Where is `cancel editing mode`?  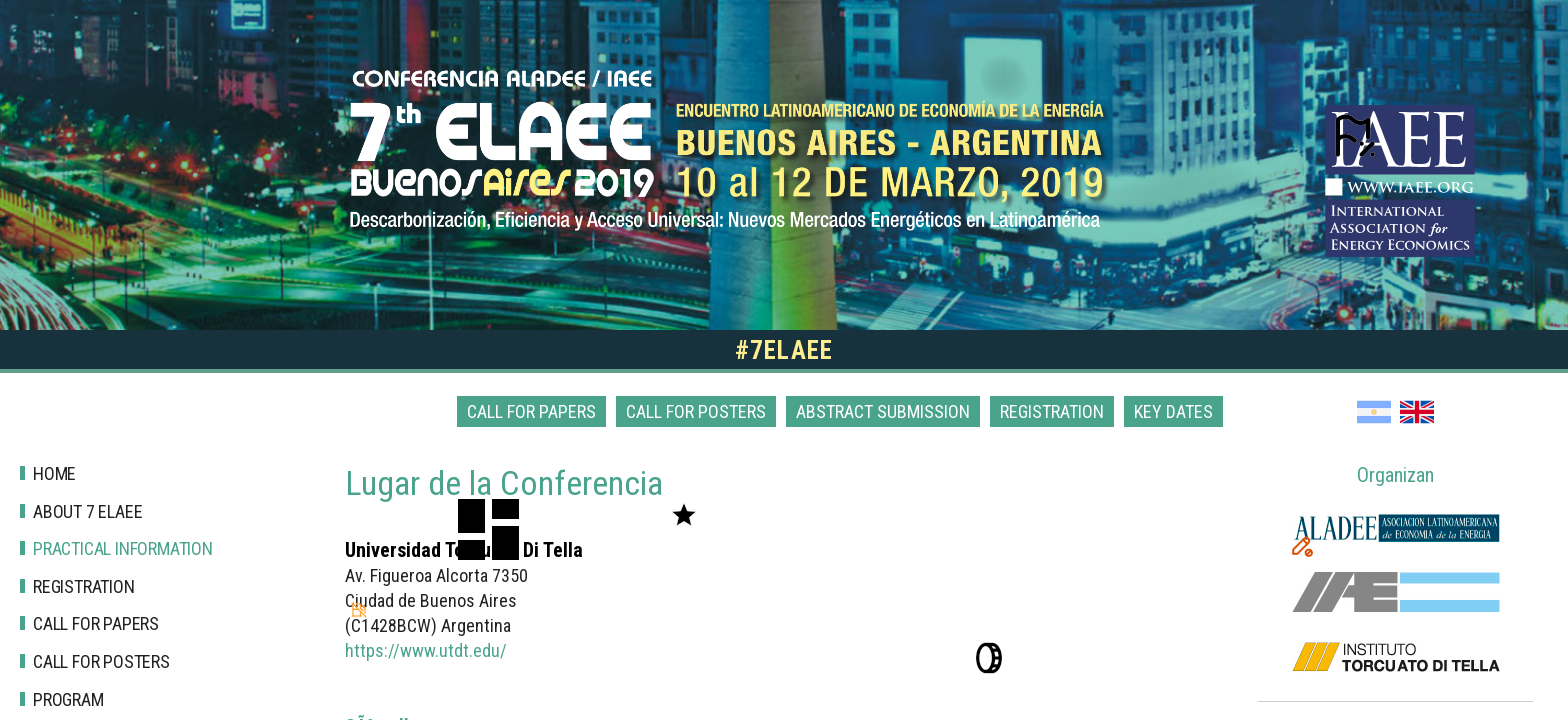 cancel editing mode is located at coordinates (1301, 545).